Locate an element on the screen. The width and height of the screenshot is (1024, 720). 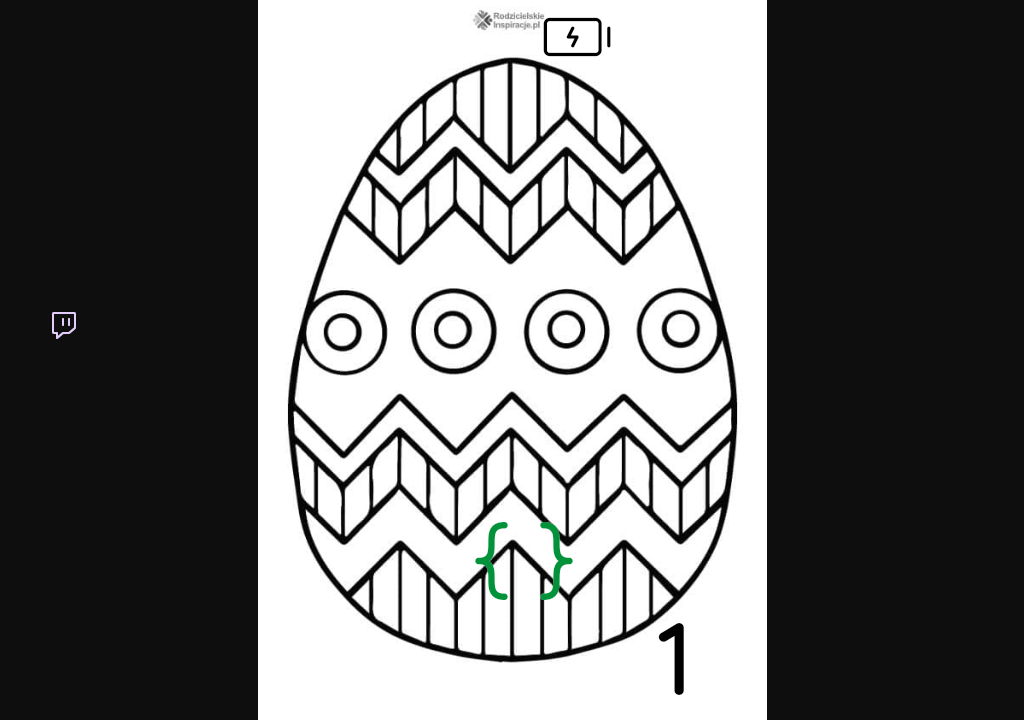
view or edit code is located at coordinates (524, 561).